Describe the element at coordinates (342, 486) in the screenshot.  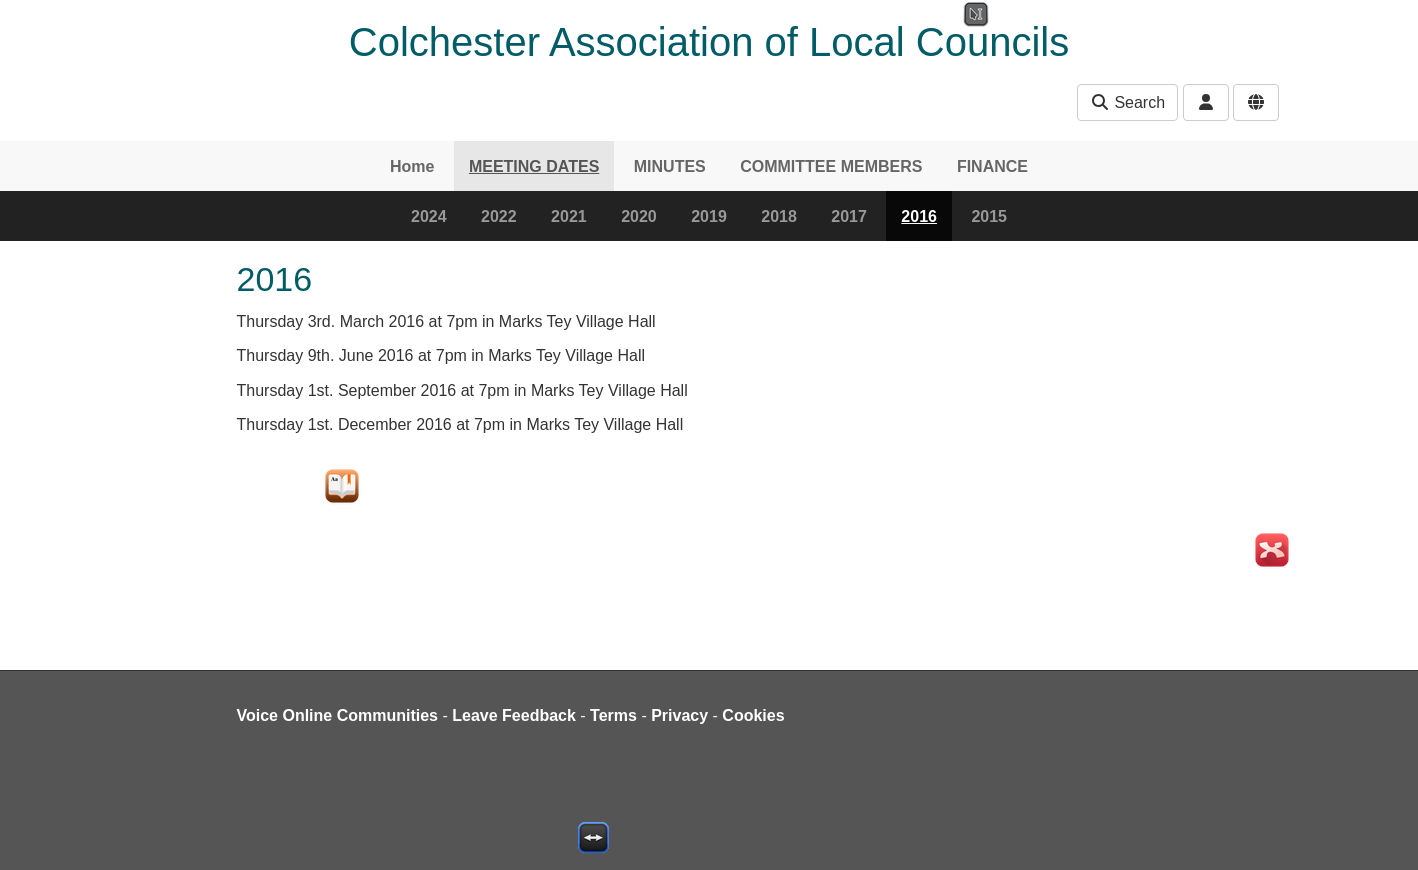
I see `open QuickLookup dictionary app` at that location.